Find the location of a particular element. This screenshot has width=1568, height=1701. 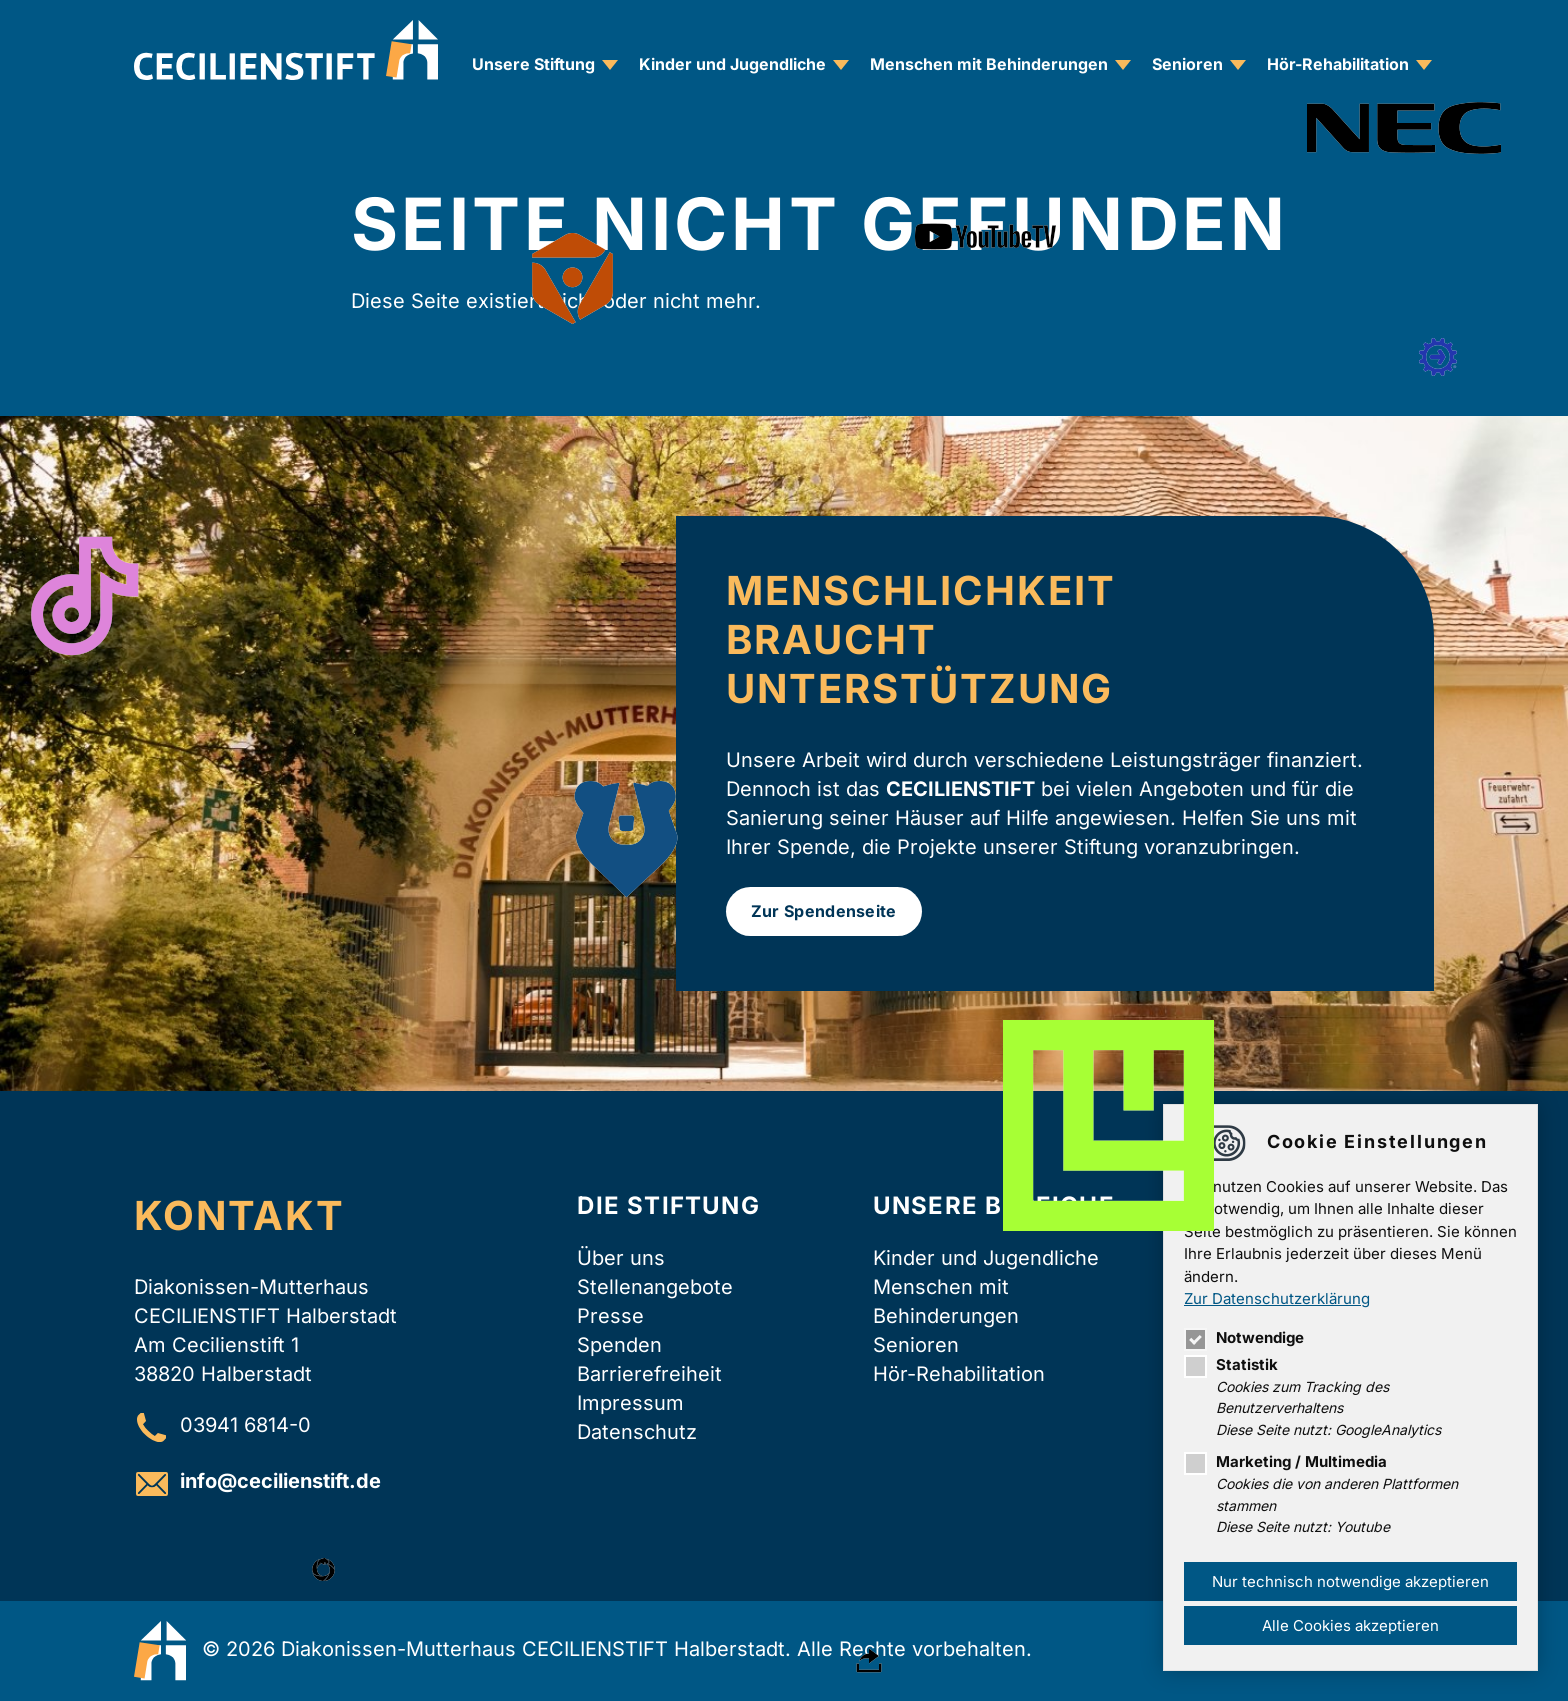

share content to another app or person is located at coordinates (869, 1661).